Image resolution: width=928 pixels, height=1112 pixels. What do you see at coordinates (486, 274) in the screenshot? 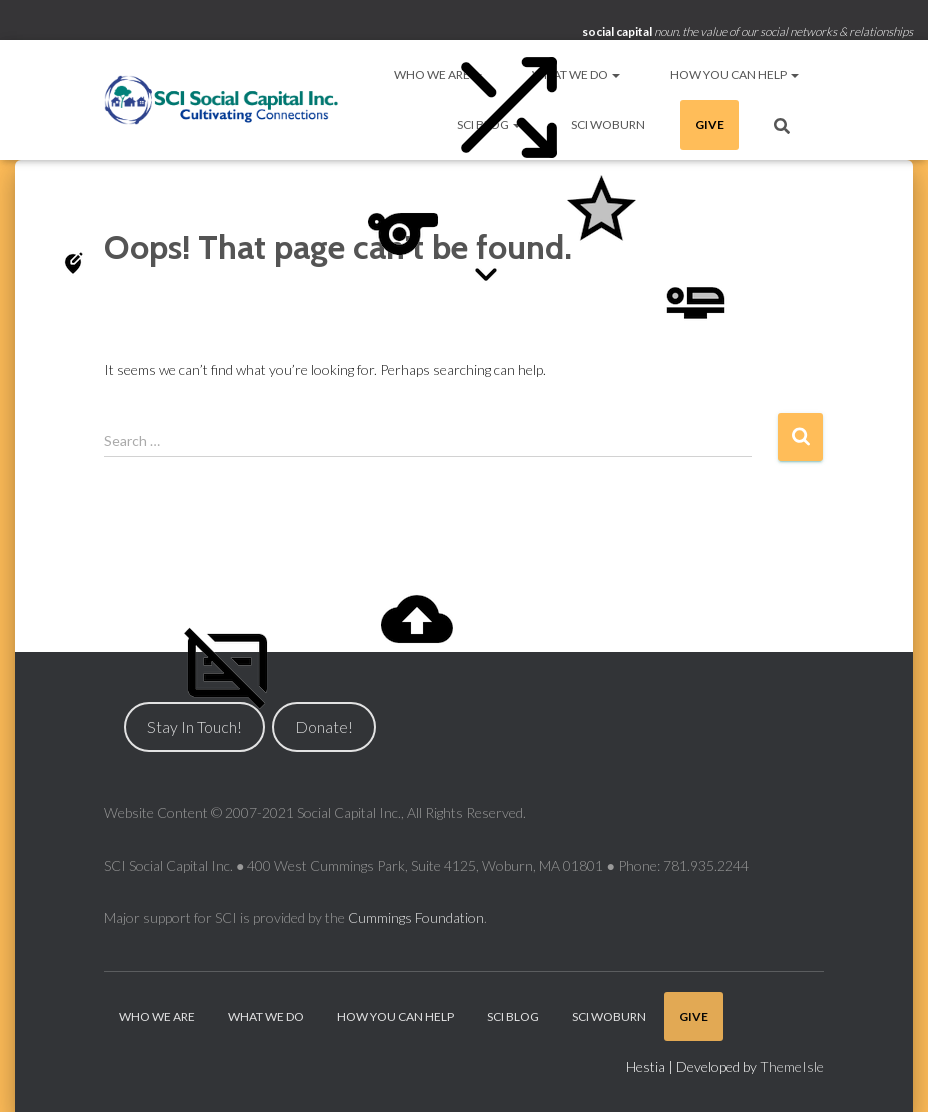
I see `expand a collapsed section or menu` at bounding box center [486, 274].